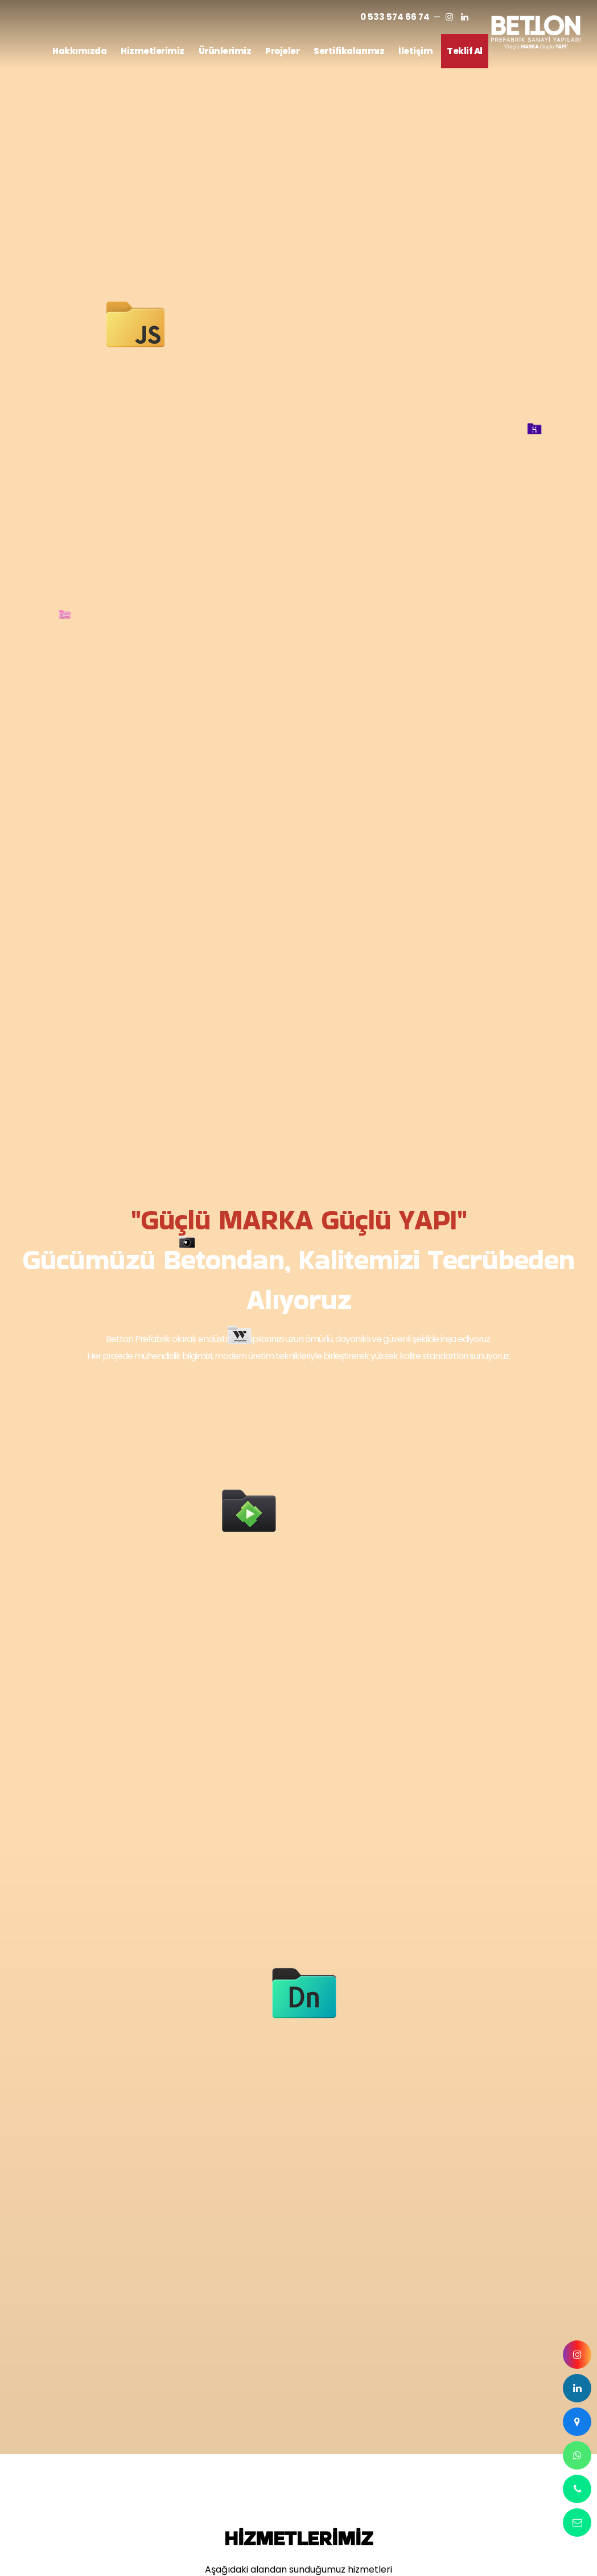 The height and width of the screenshot is (2576, 597). I want to click on open crystal or gem-related files folder, so click(187, 1242).